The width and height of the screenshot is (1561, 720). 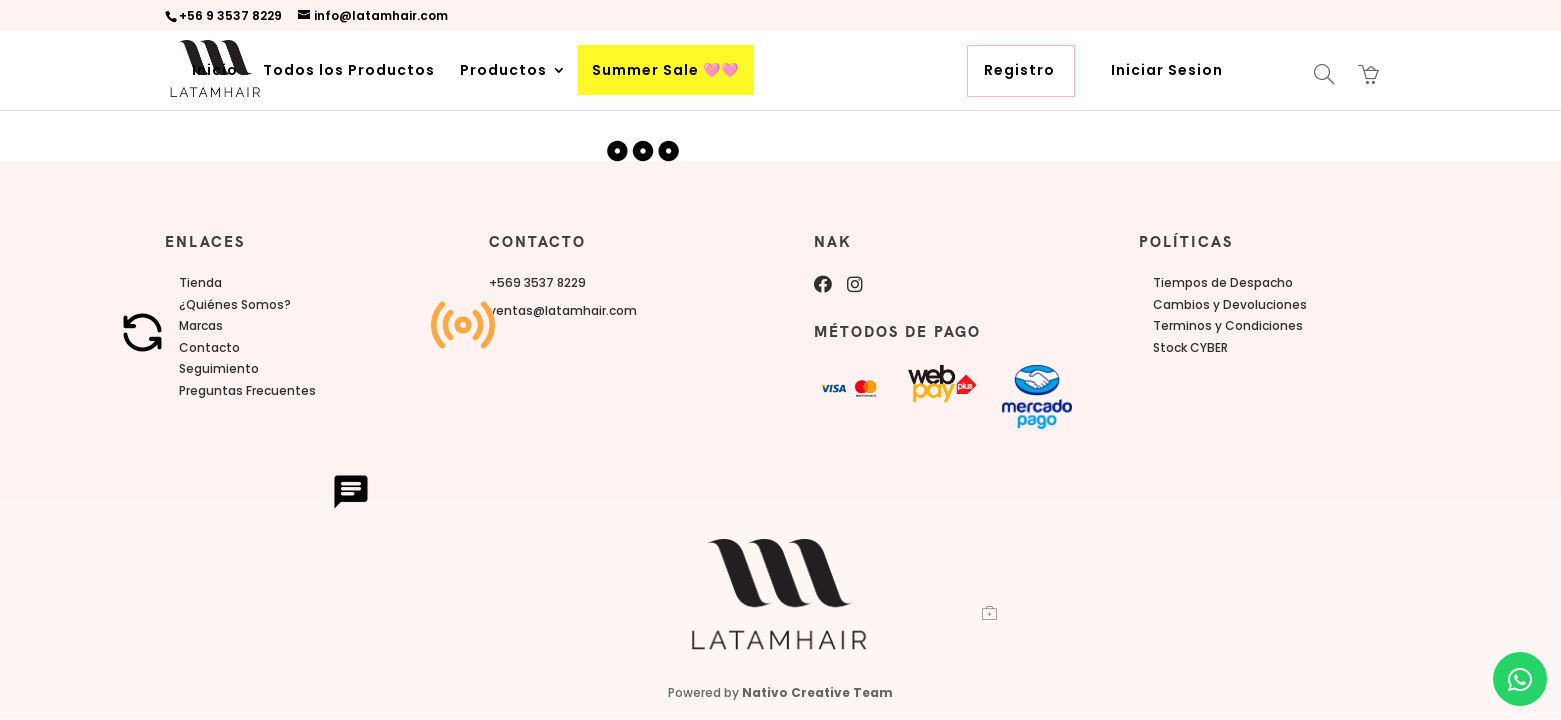 What do you see at coordinates (351, 492) in the screenshot?
I see `open chat or messaging` at bounding box center [351, 492].